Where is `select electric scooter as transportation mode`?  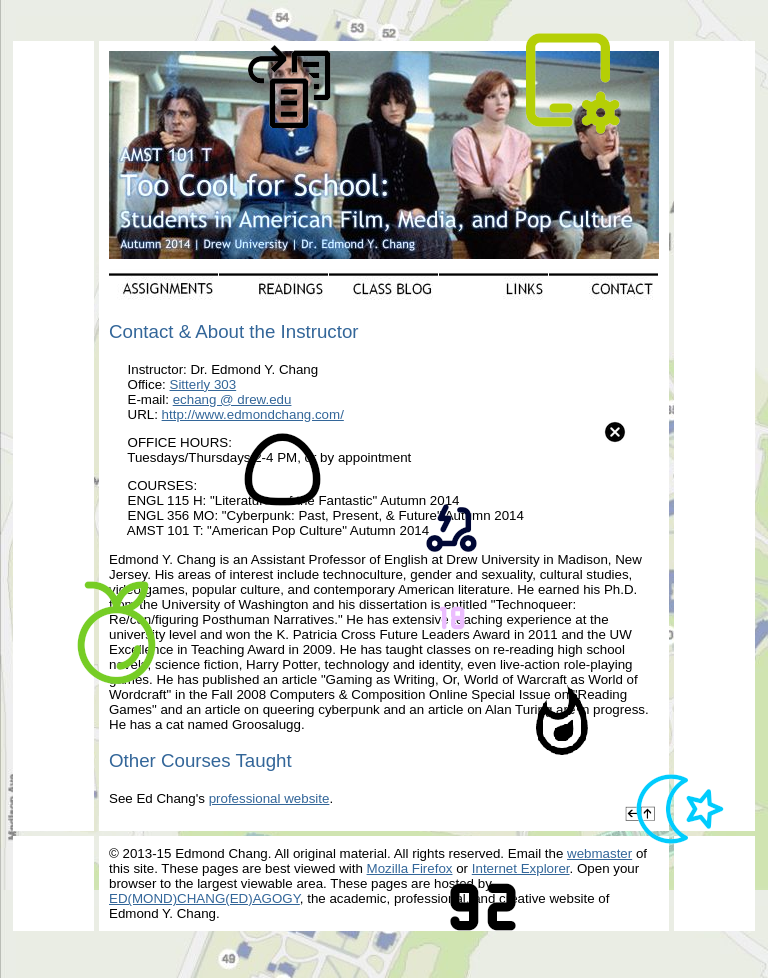 select electric scooter as transportation mode is located at coordinates (451, 529).